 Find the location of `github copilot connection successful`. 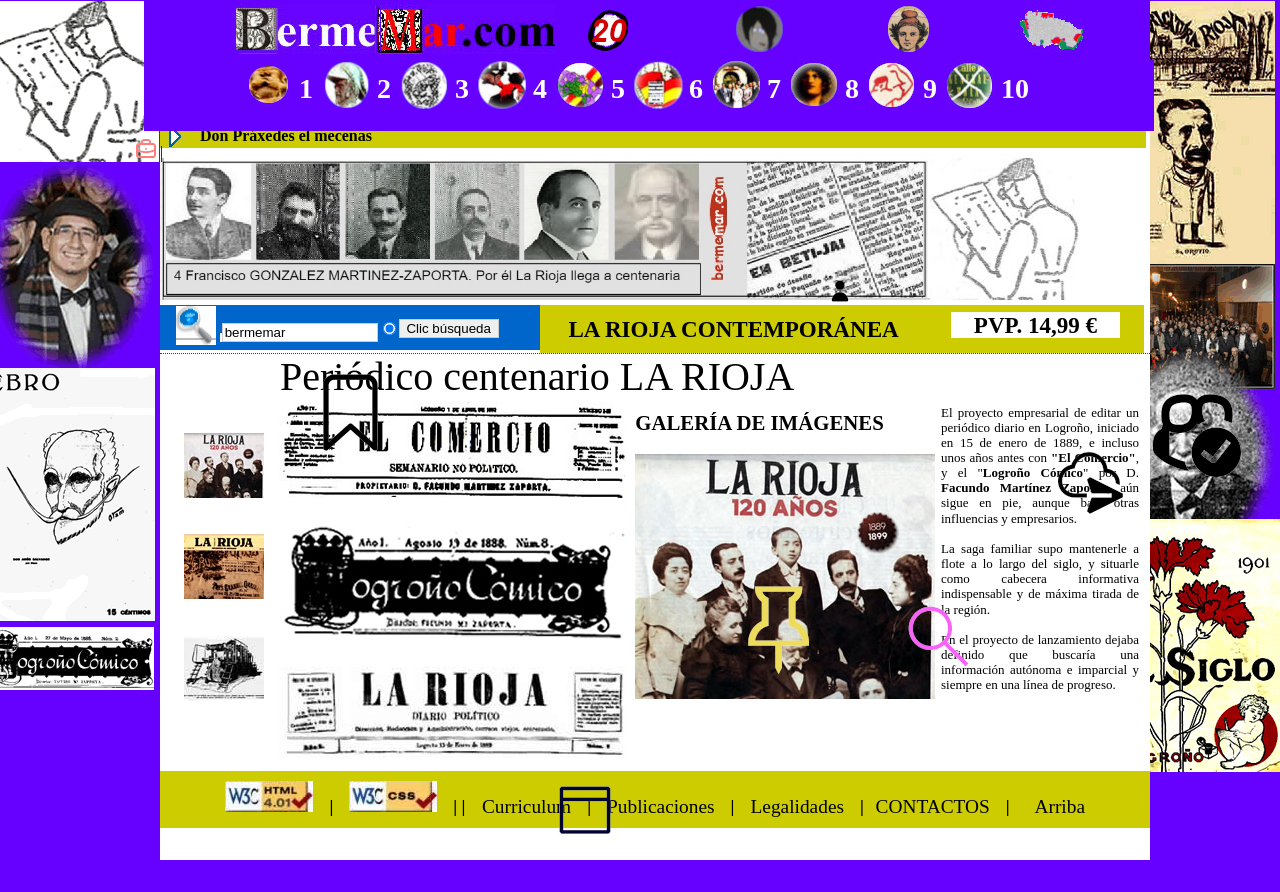

github copilot connection successful is located at coordinates (1197, 433).